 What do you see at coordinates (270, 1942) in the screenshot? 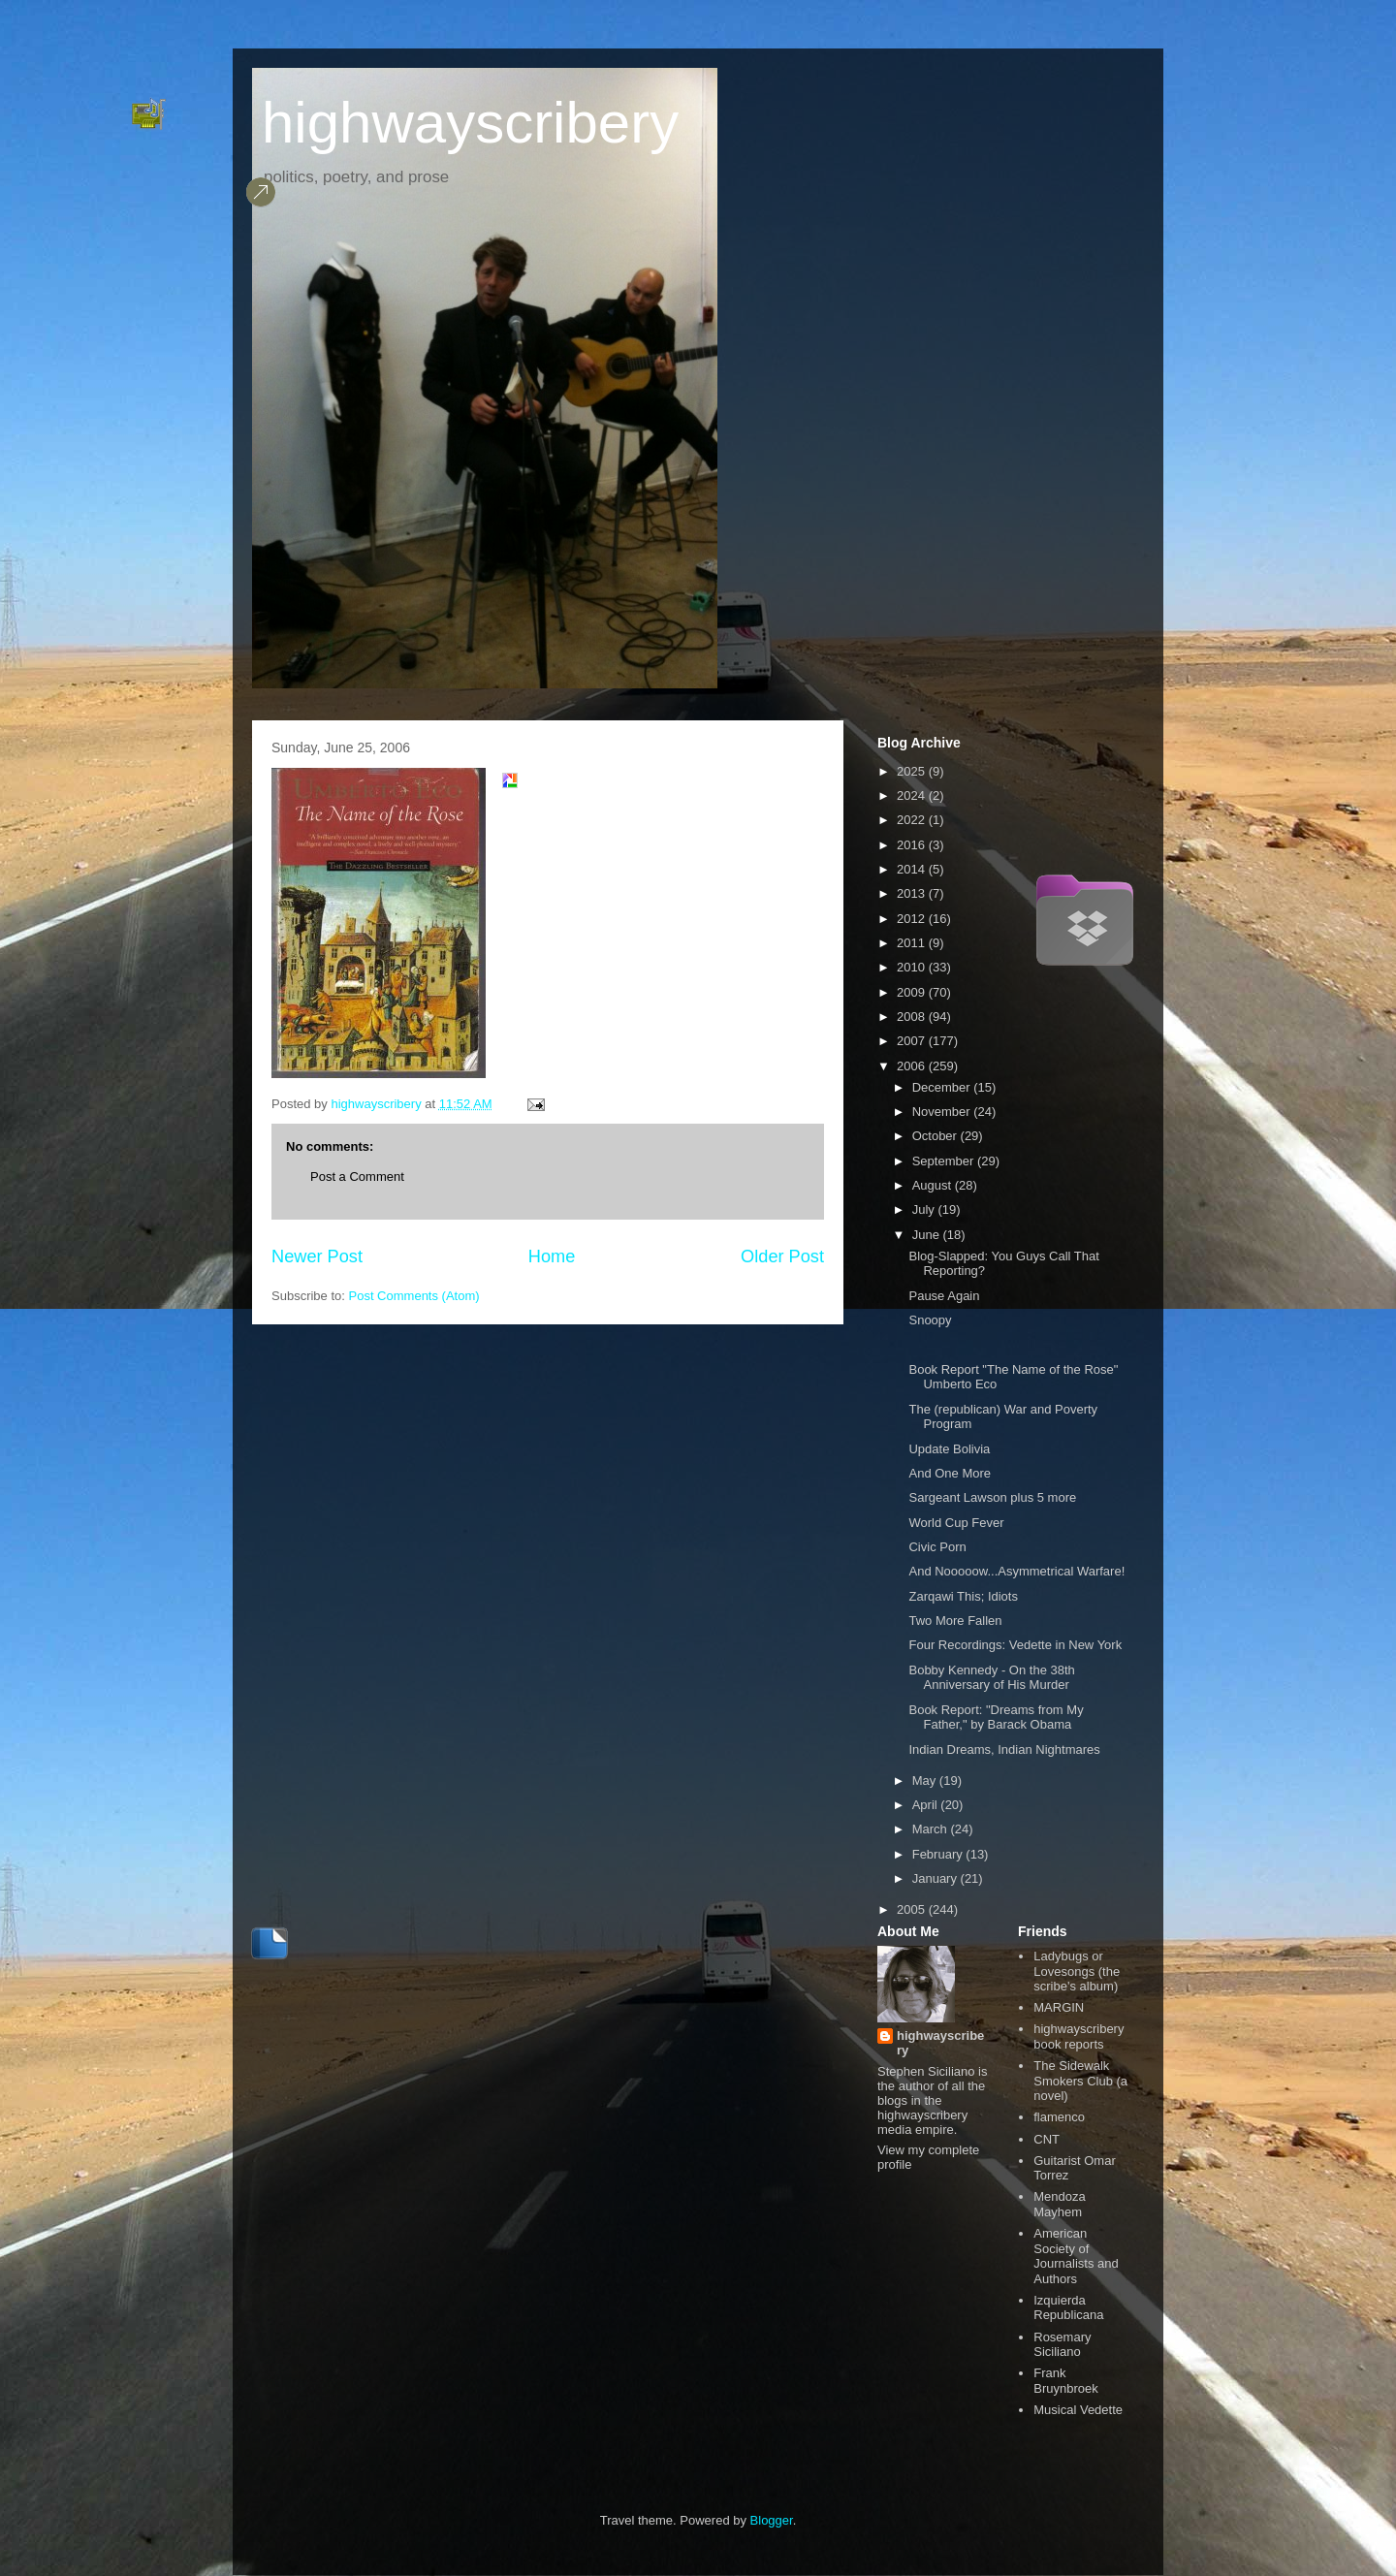
I see `change desktop wallpaper settings` at bounding box center [270, 1942].